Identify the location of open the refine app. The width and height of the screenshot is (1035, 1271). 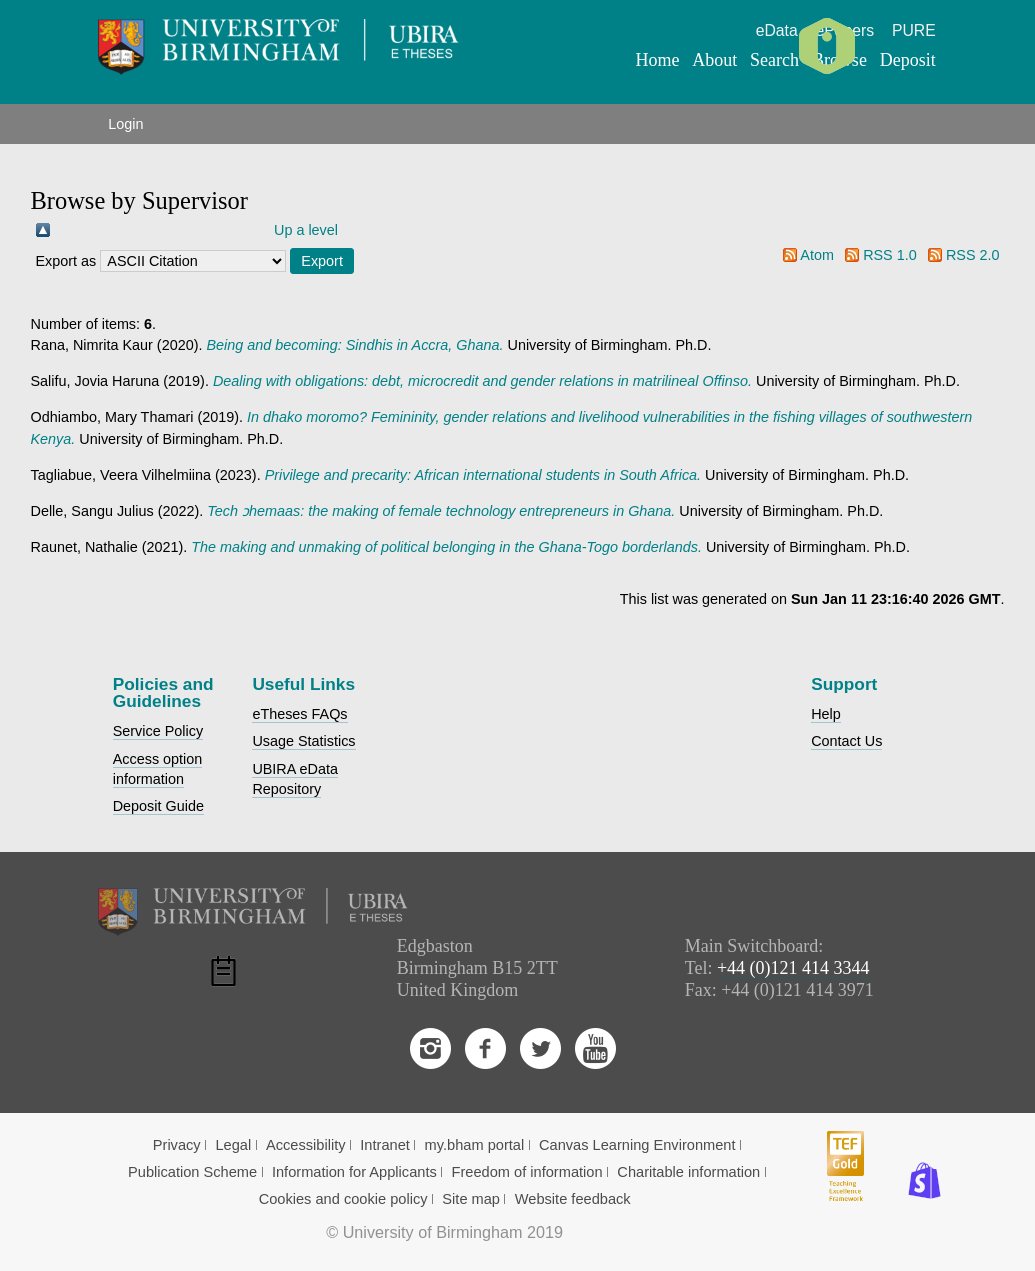
(827, 46).